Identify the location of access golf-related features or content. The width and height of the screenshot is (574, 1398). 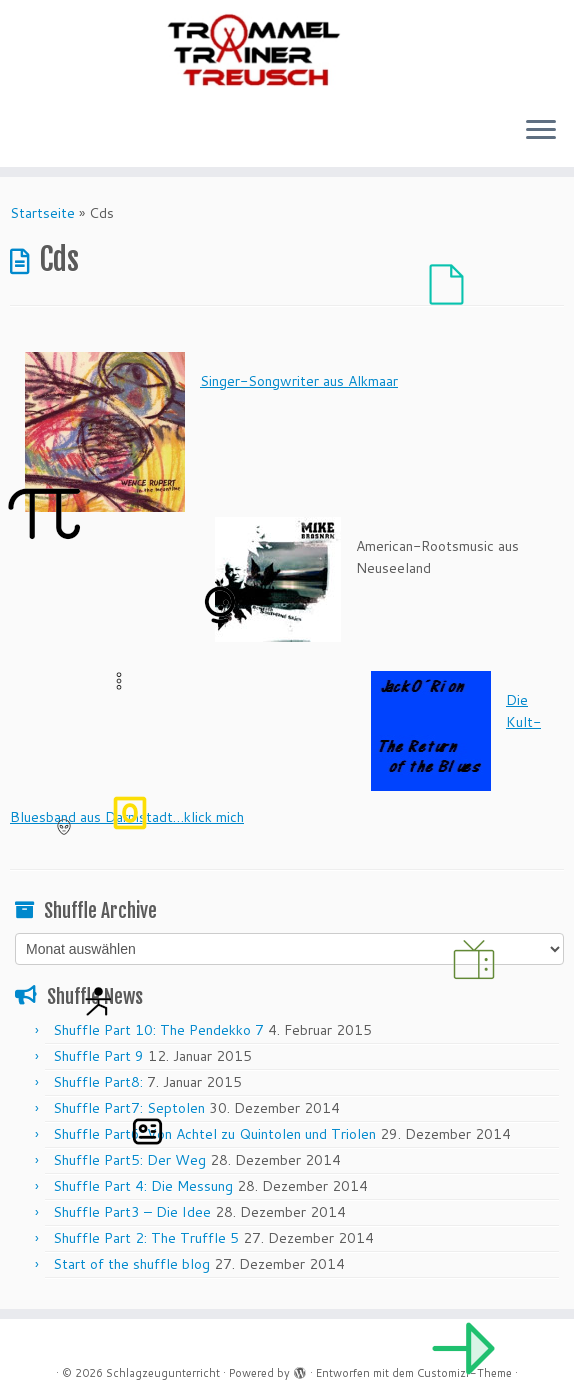
(220, 607).